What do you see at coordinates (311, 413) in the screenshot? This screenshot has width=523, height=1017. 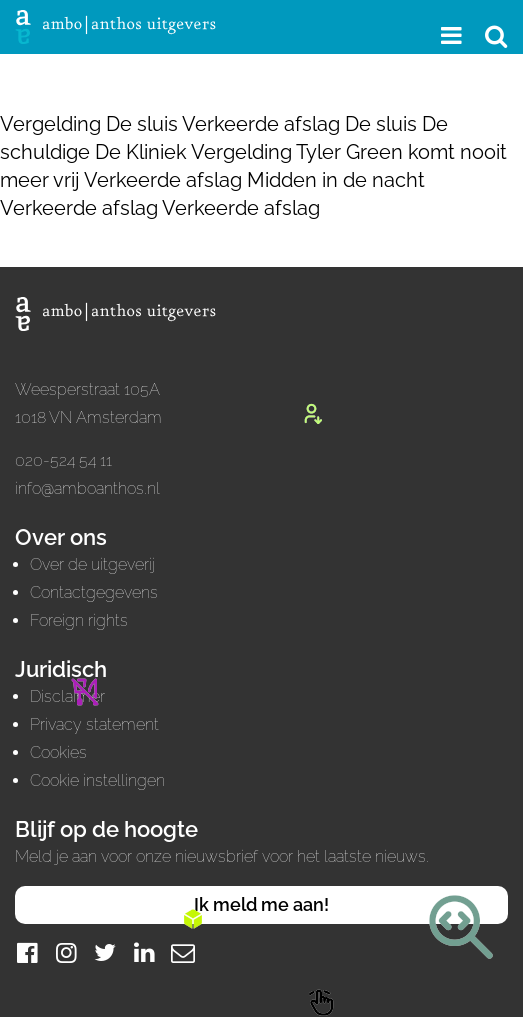 I see `demote a user's role or permissions` at bounding box center [311, 413].